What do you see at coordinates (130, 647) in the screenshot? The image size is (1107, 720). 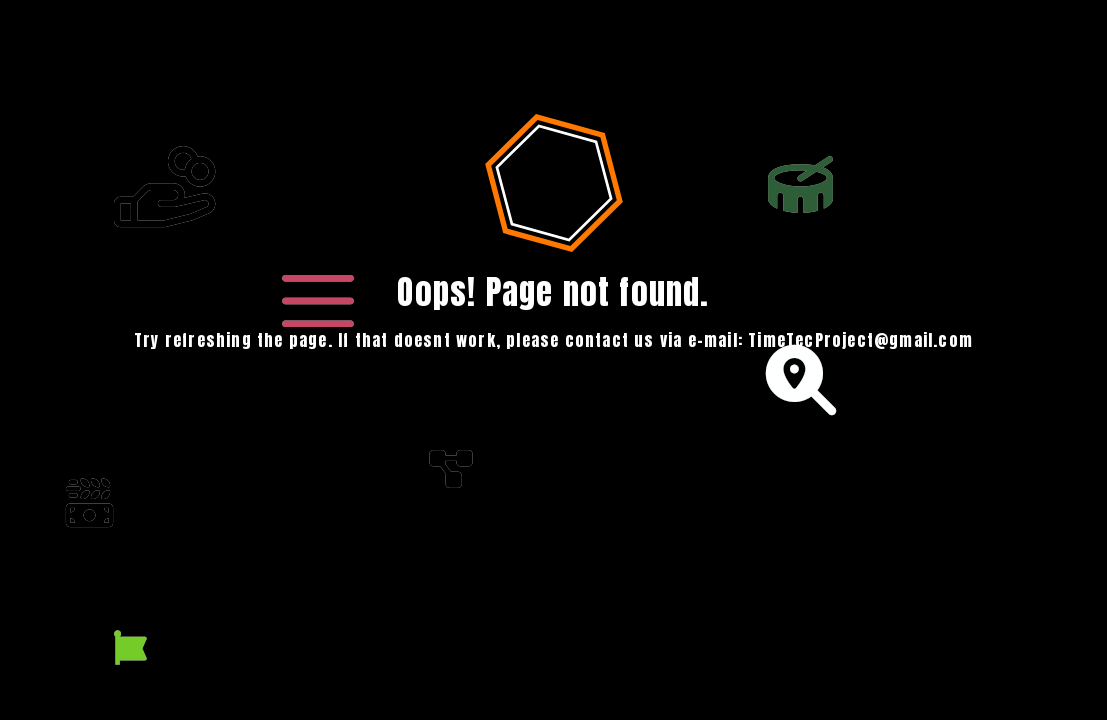 I see `font awesome brand logo` at bounding box center [130, 647].